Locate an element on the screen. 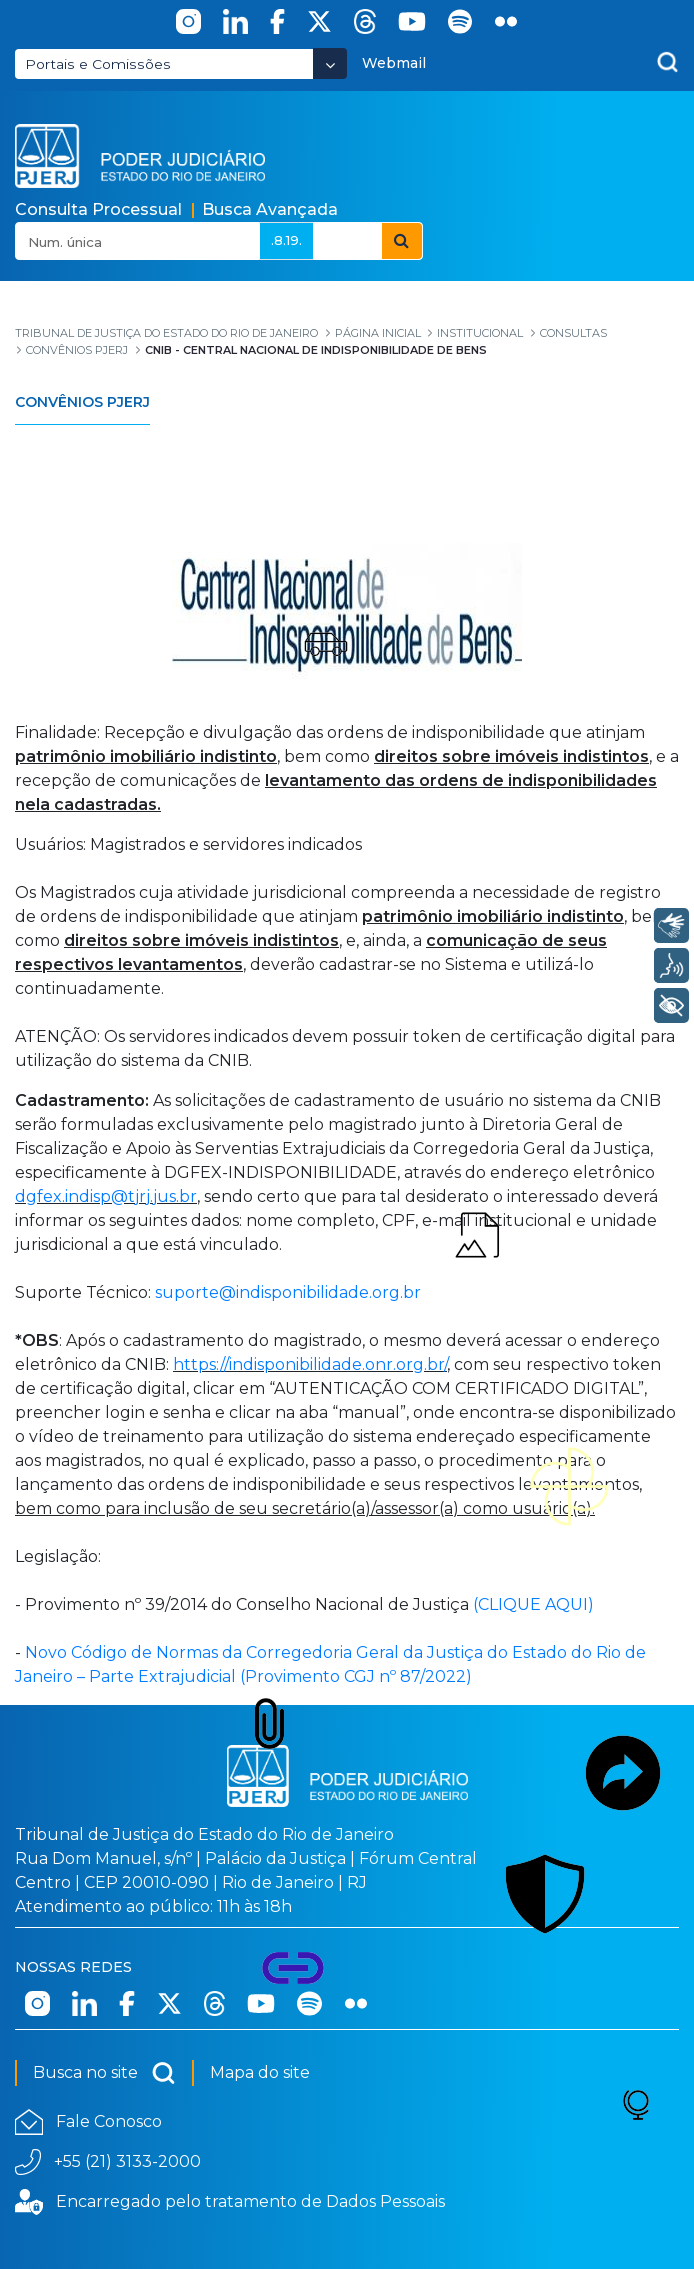 The image size is (694, 2269). view image file is located at coordinates (480, 1235).